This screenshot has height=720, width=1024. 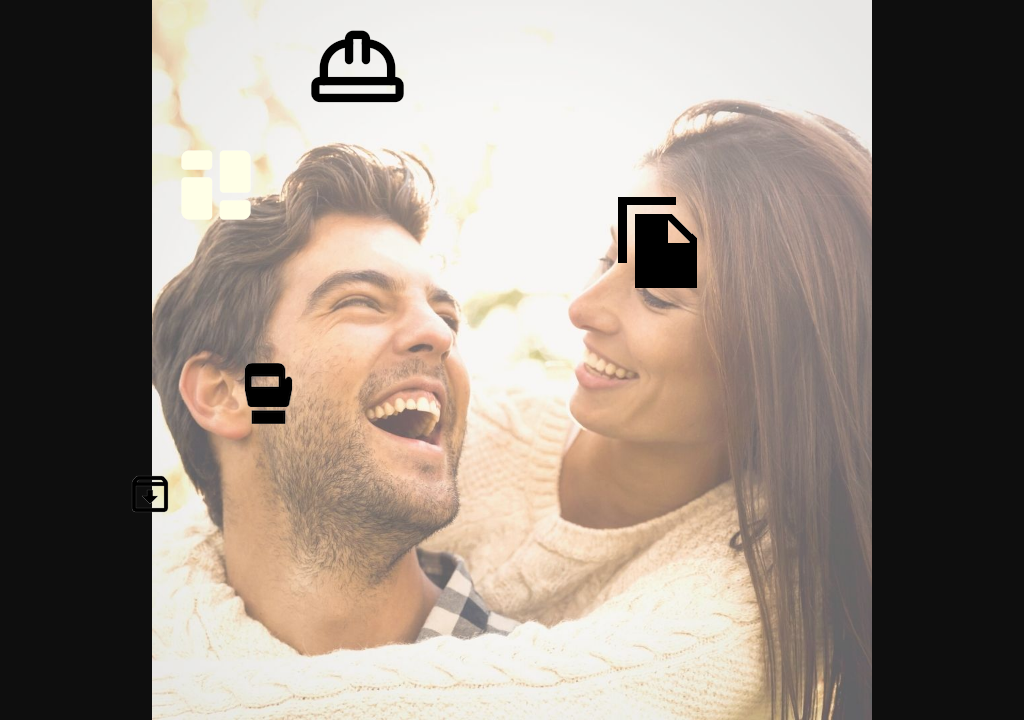 What do you see at coordinates (216, 185) in the screenshot?
I see `switch to board or grid layout view` at bounding box center [216, 185].